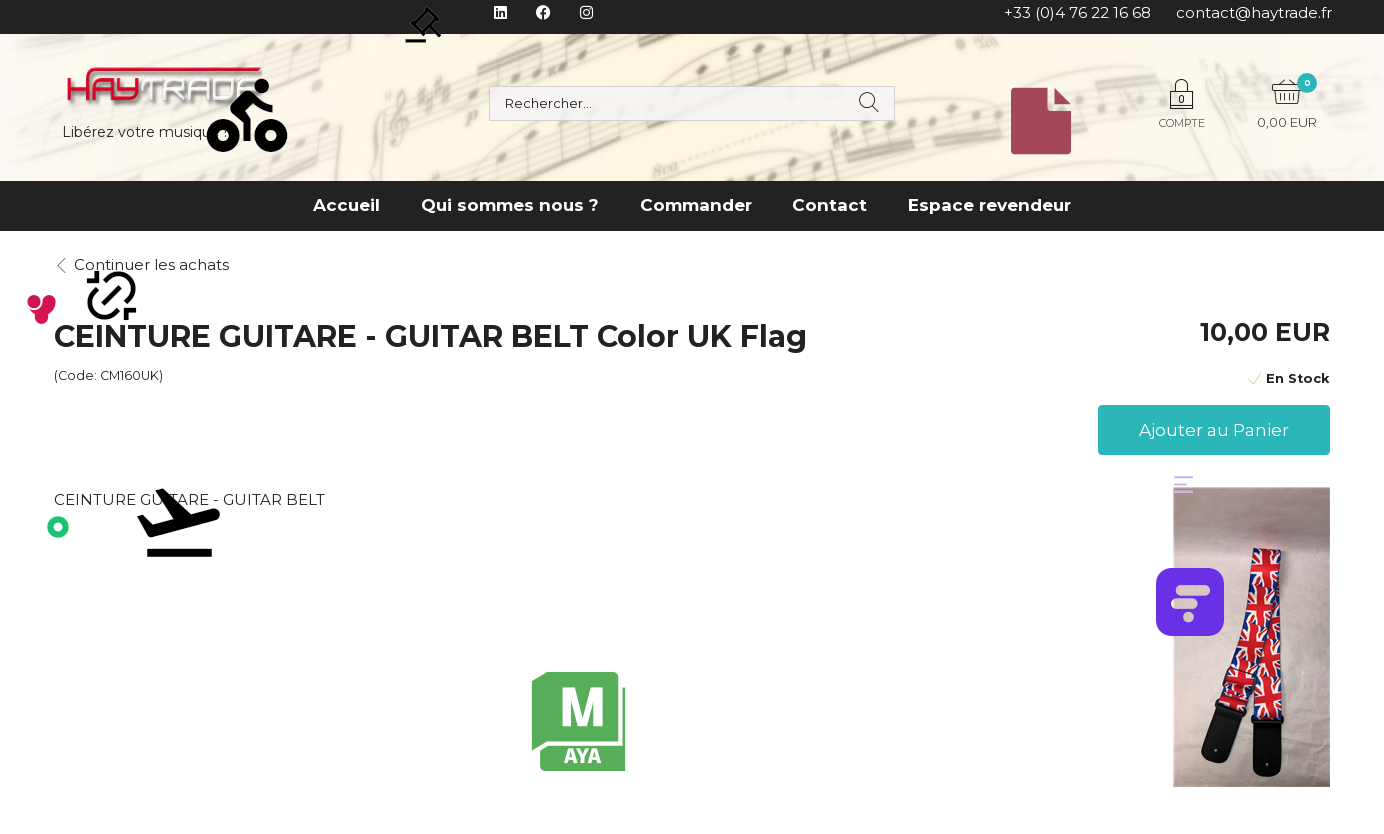 The height and width of the screenshot is (834, 1384). Describe the element at coordinates (1190, 602) in the screenshot. I see `open the Folo app` at that location.